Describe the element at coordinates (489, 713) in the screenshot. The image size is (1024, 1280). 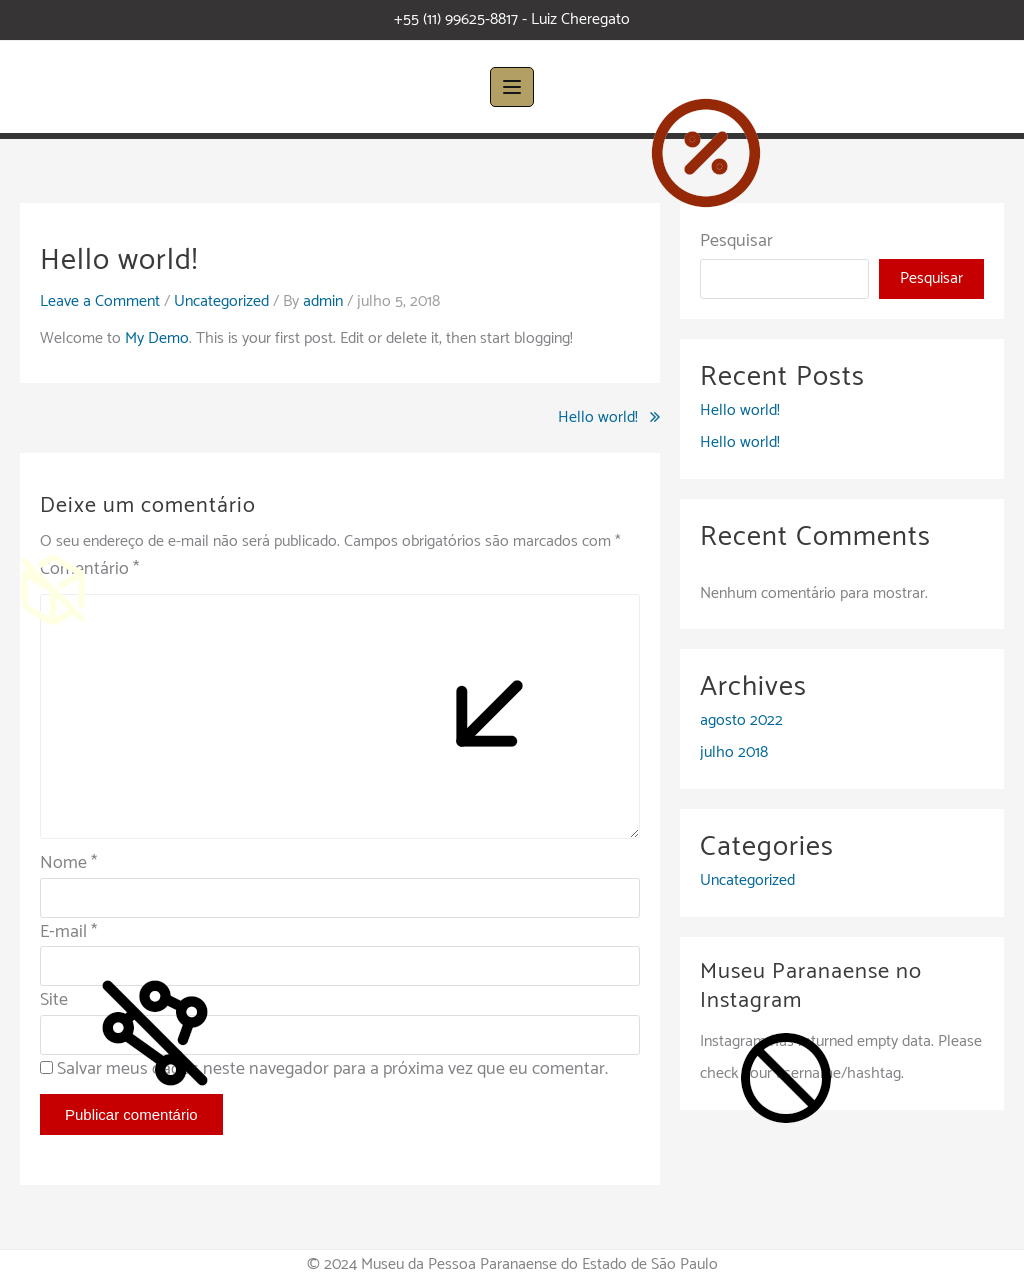
I see `navigate to the bottom-left corner` at that location.